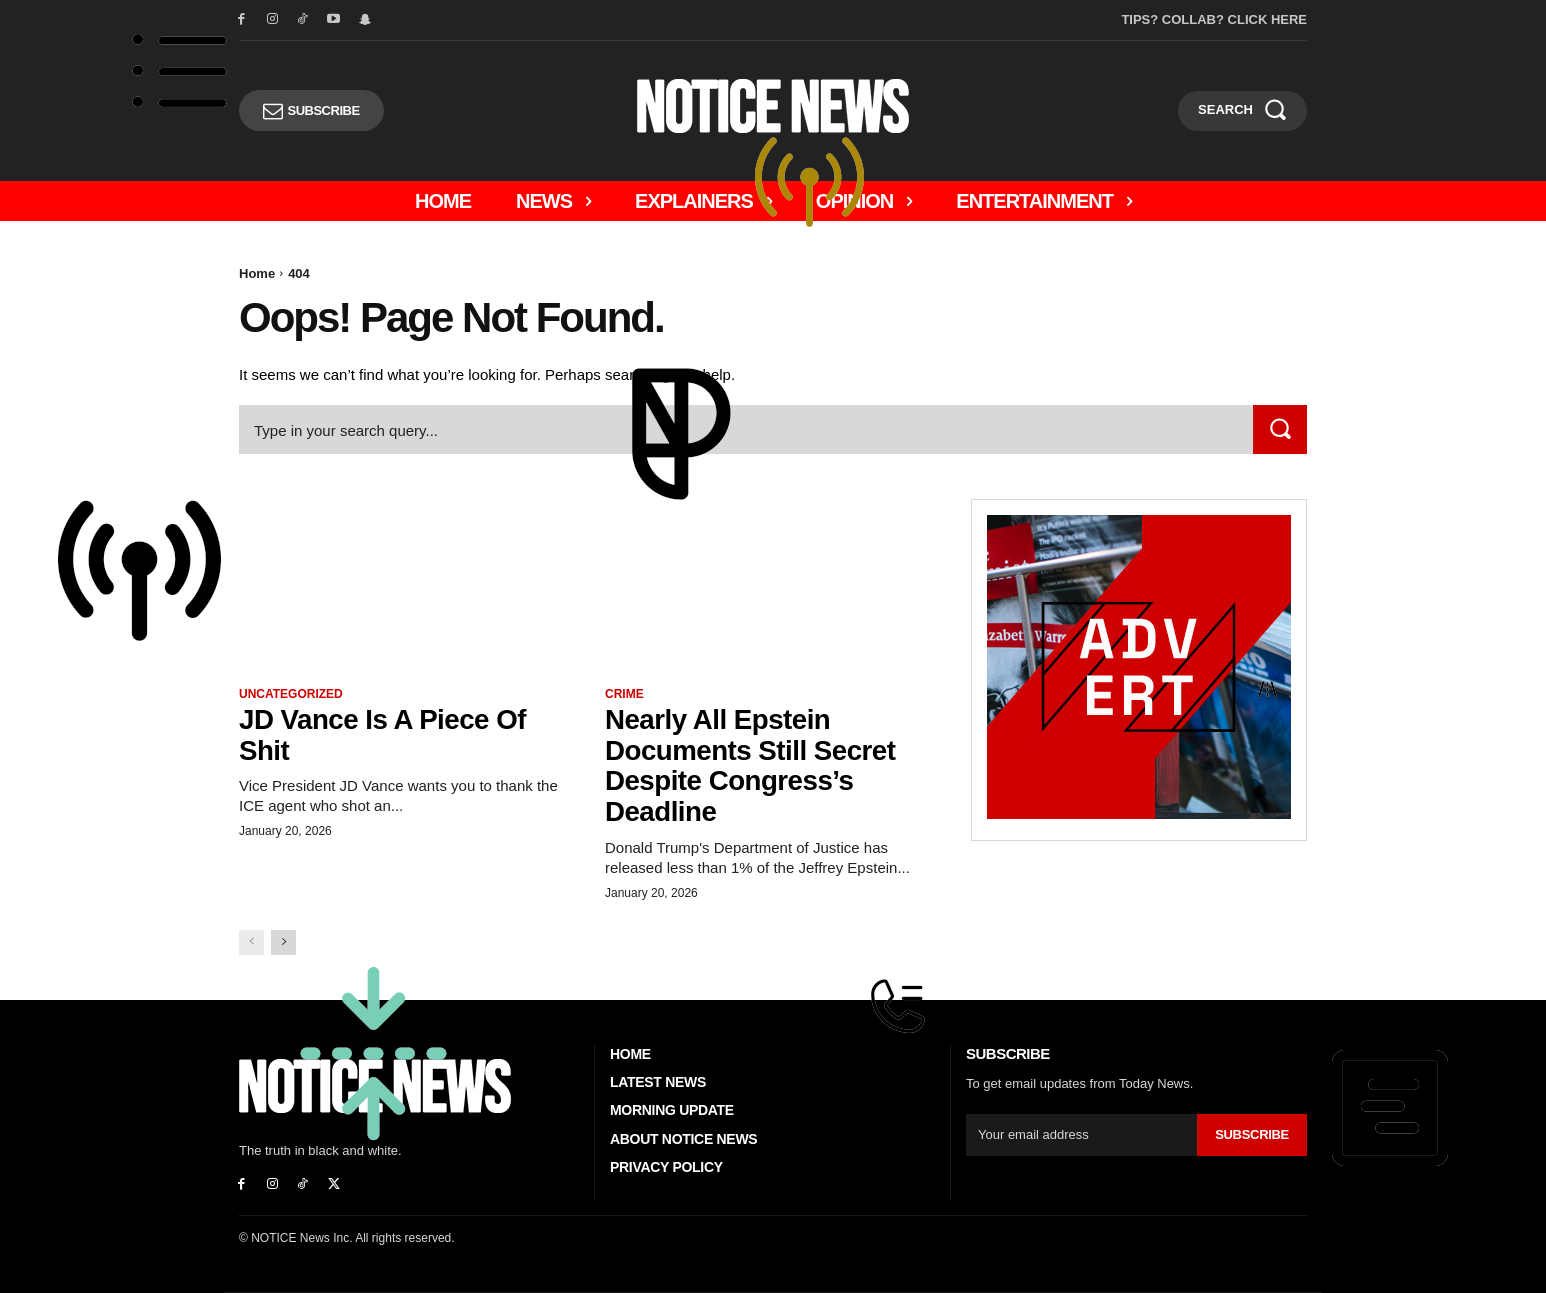 The height and width of the screenshot is (1293, 1546). I want to click on start a live broadcast or stream, so click(139, 569).